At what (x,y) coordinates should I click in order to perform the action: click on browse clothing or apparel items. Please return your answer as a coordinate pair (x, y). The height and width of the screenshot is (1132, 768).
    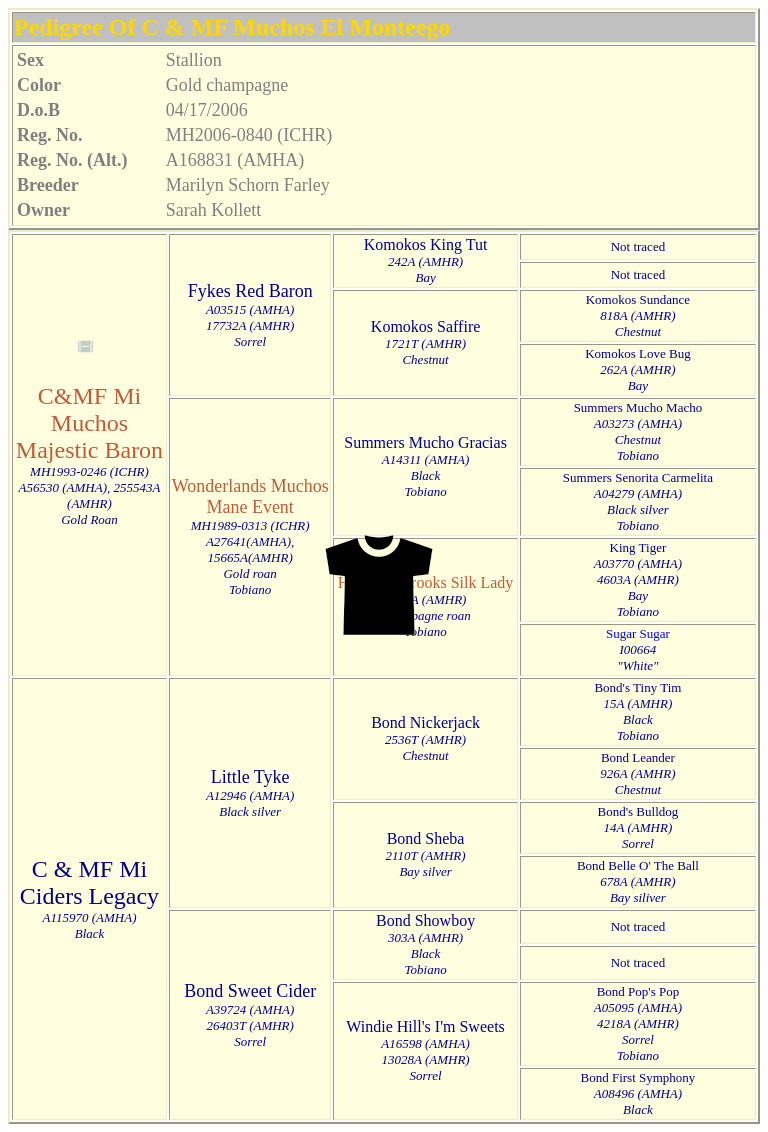
    Looking at the image, I should click on (379, 585).